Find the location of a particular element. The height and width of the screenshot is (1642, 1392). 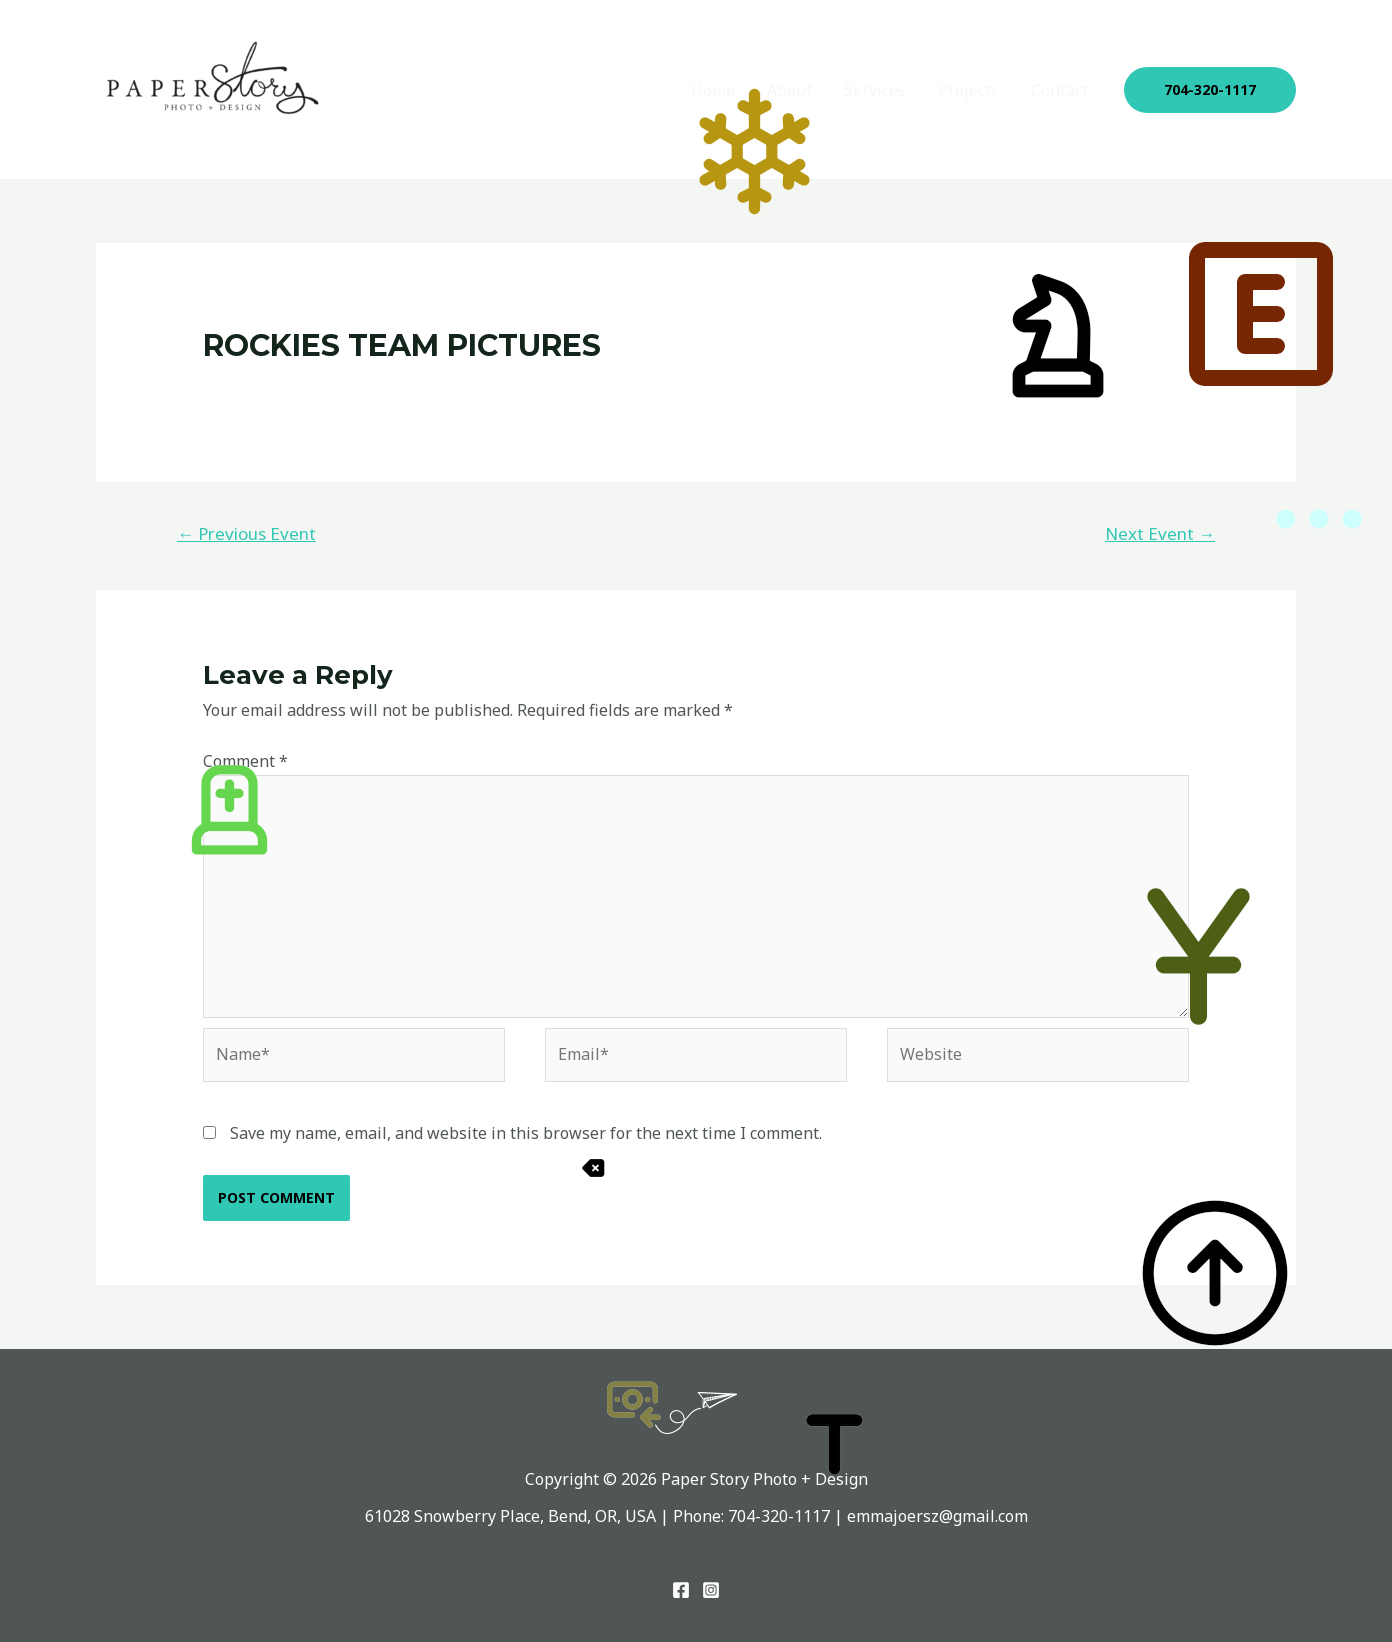

activate cooling or air conditioning mode is located at coordinates (754, 151).